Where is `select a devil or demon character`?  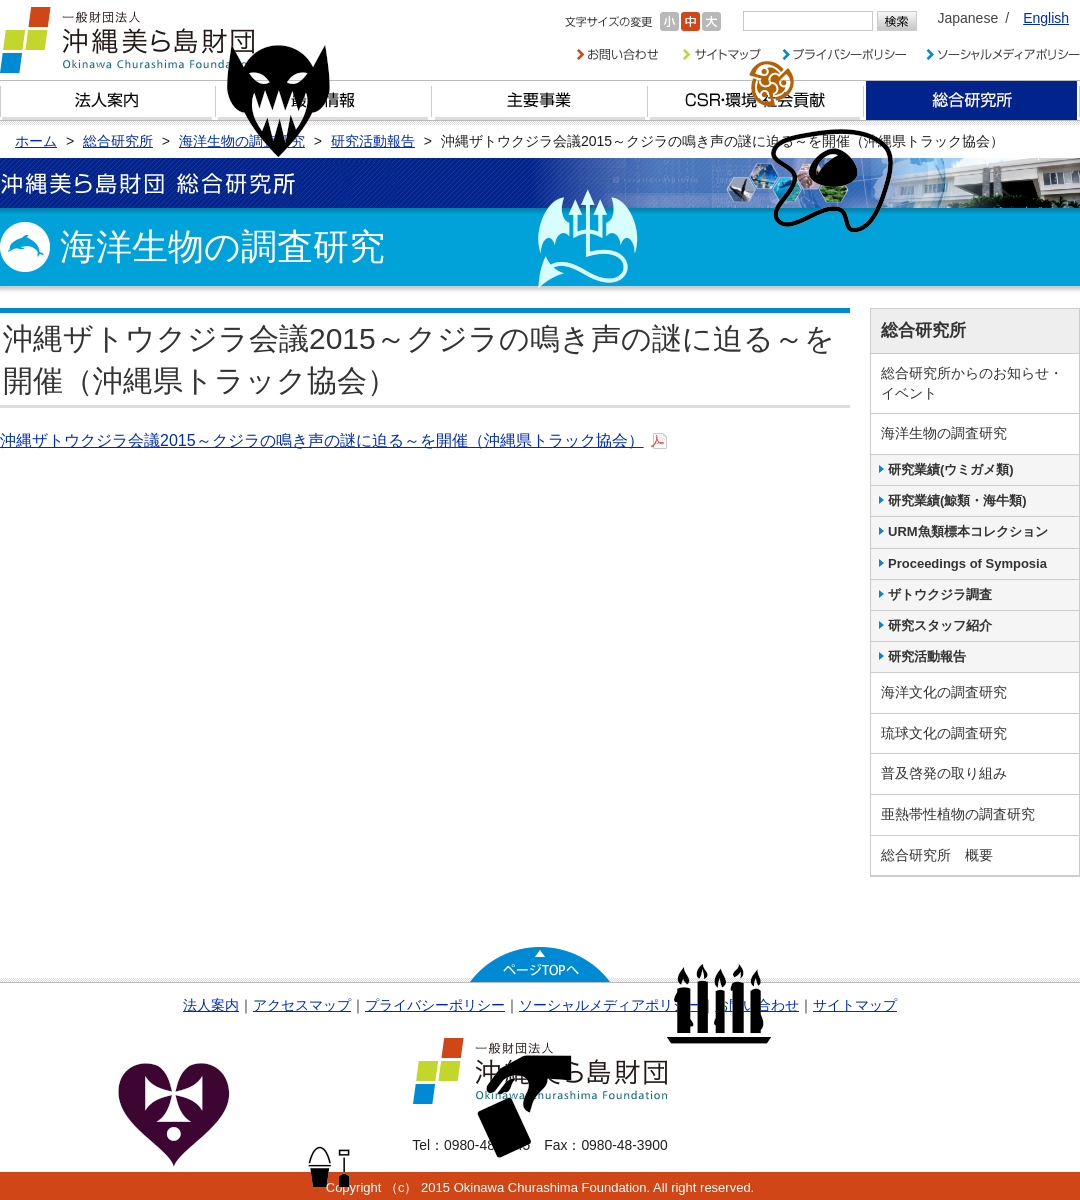 select a devil or demon character is located at coordinates (587, 238).